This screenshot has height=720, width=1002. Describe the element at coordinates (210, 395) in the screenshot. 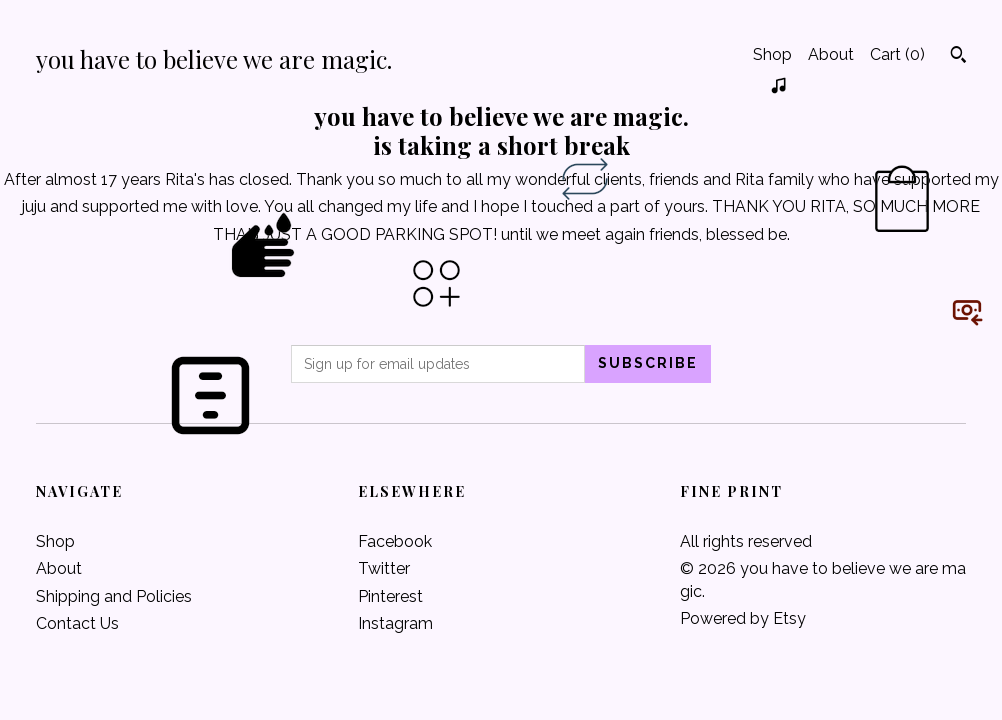

I see `center align content with stretch distribution` at that location.